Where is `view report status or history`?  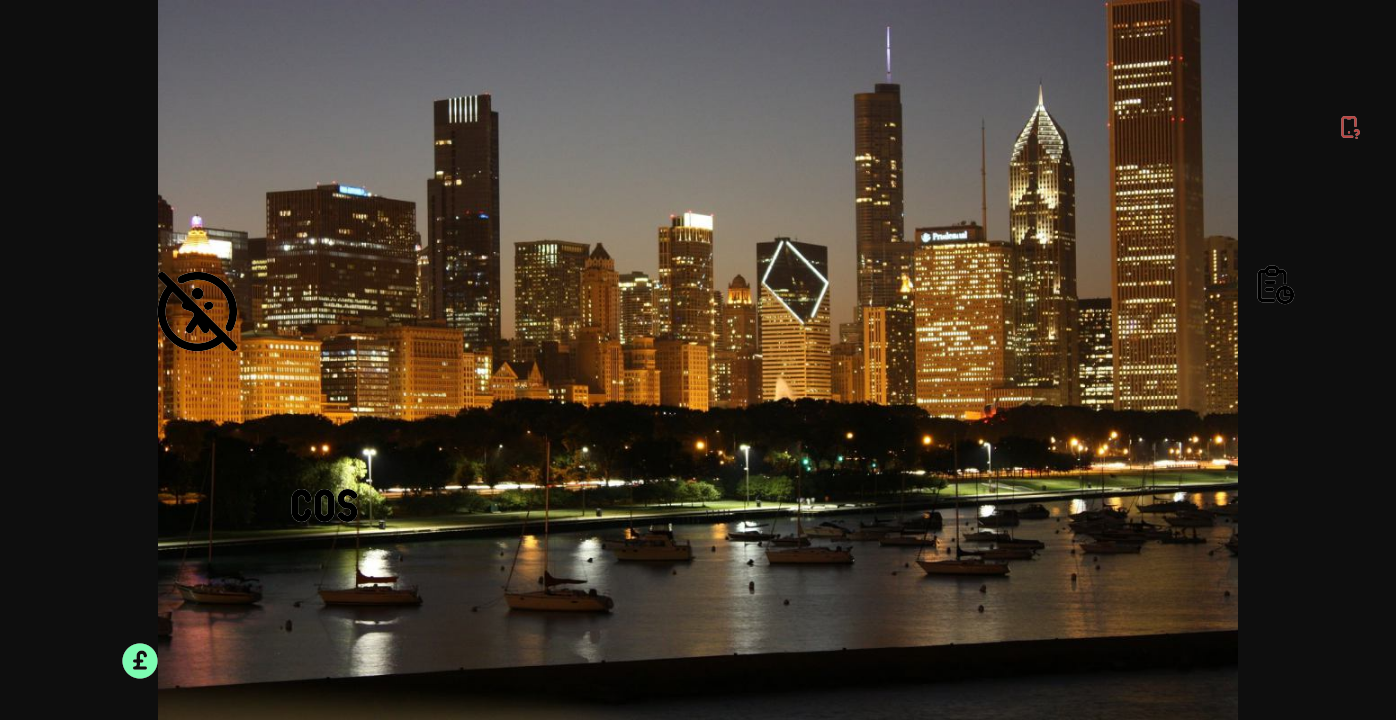 view report status or history is located at coordinates (1274, 284).